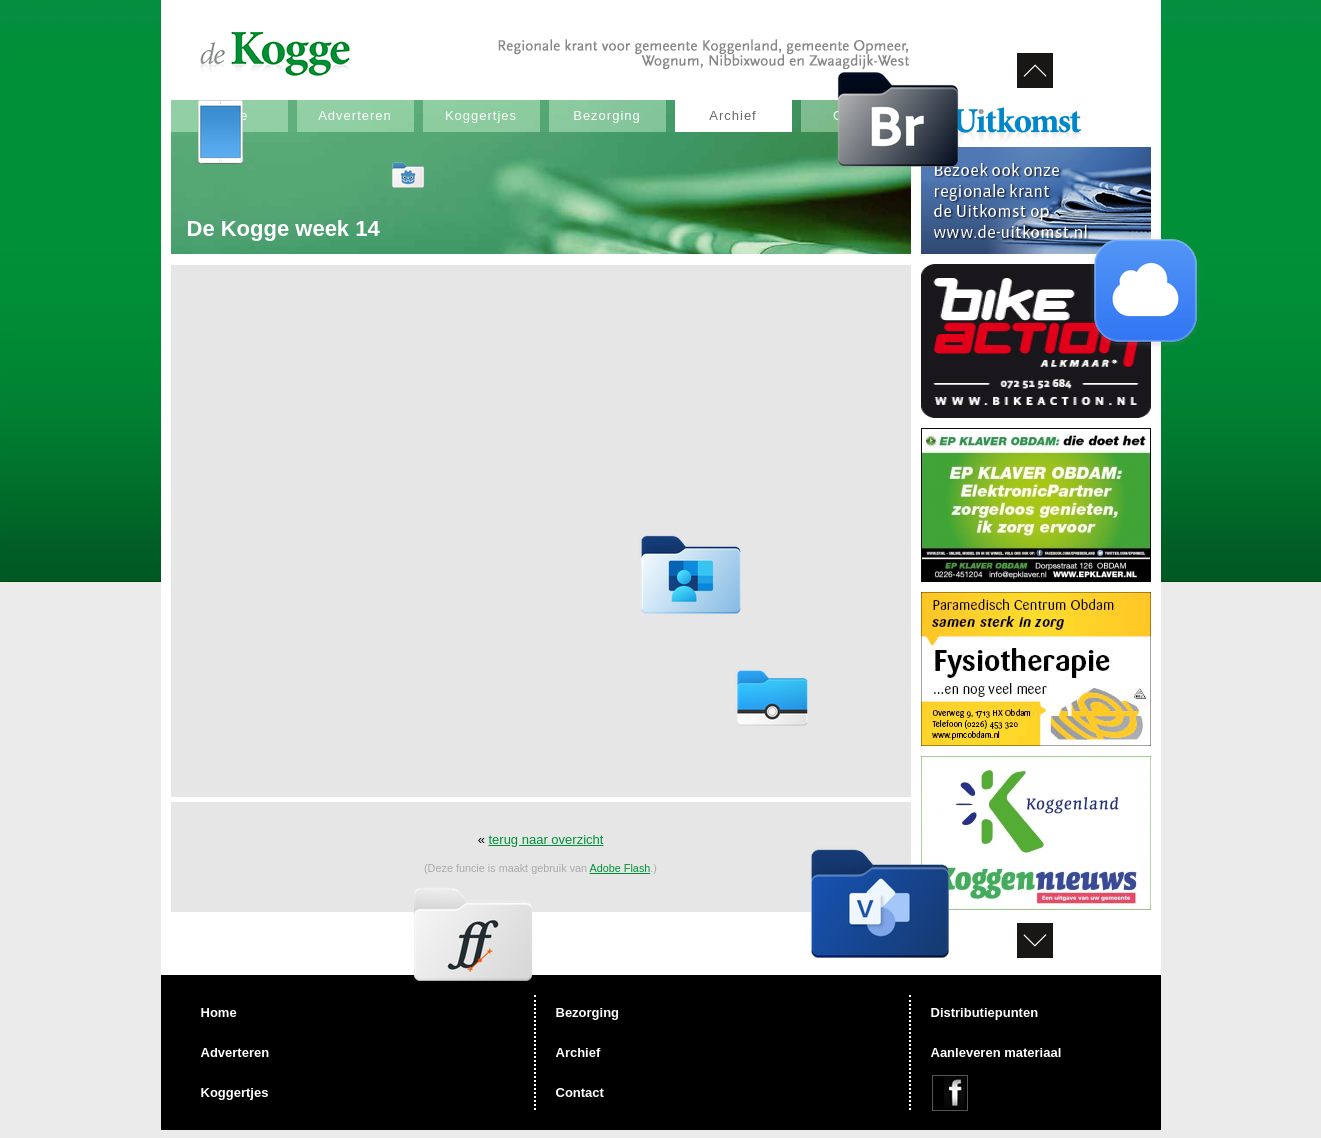 This screenshot has height=1138, width=1321. I want to click on open fontforge project files folder, so click(472, 937).